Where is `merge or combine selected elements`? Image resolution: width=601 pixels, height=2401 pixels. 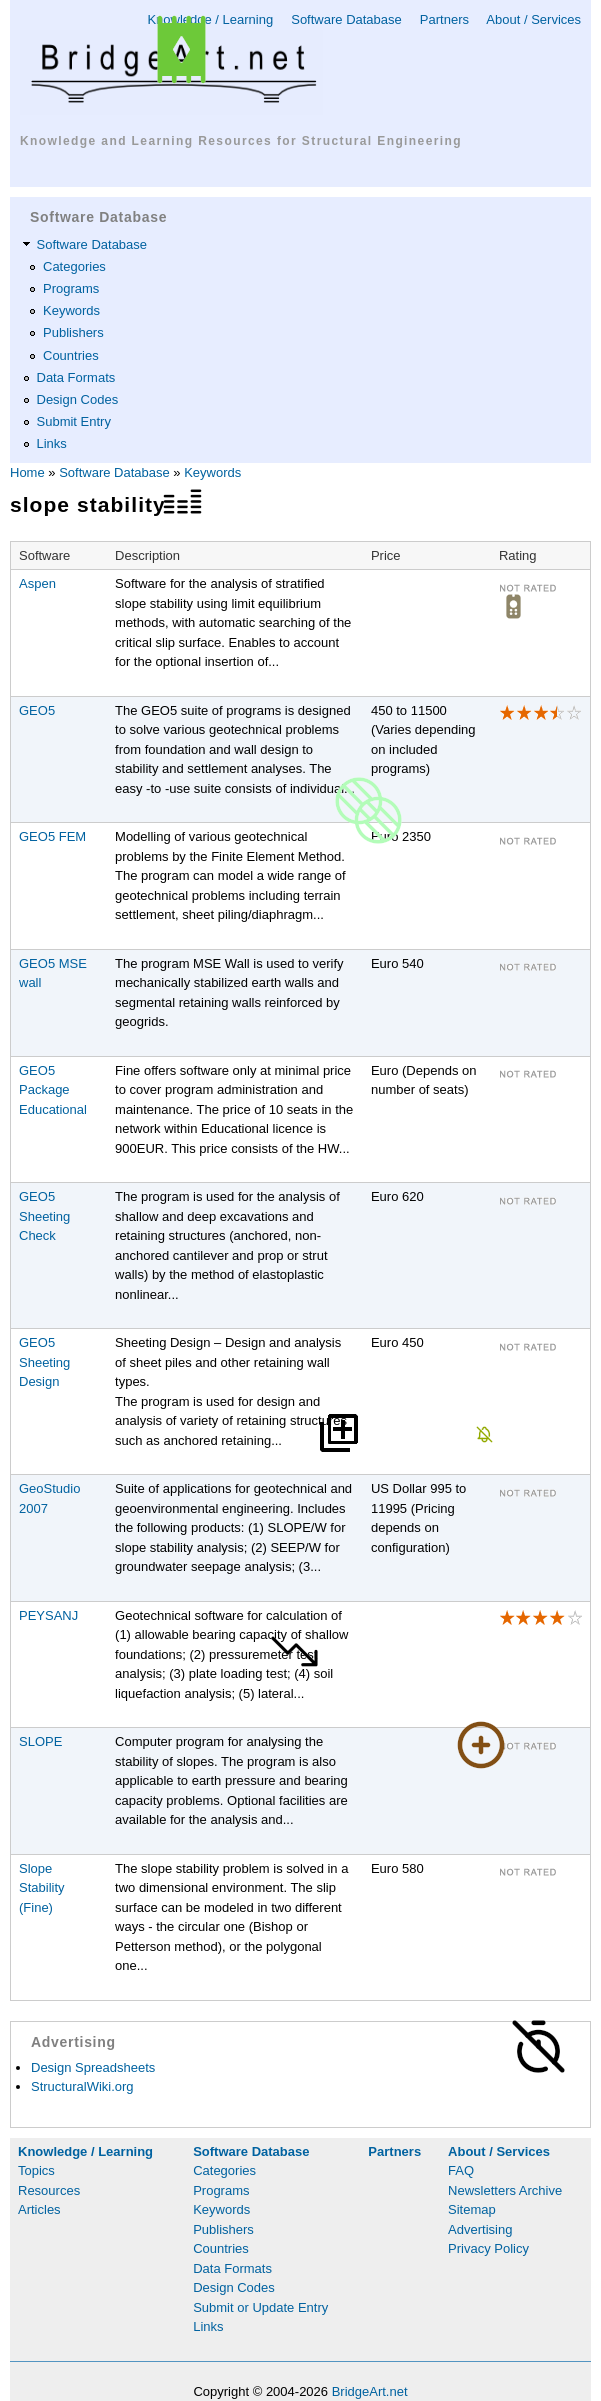 merge or combine selected elements is located at coordinates (368, 810).